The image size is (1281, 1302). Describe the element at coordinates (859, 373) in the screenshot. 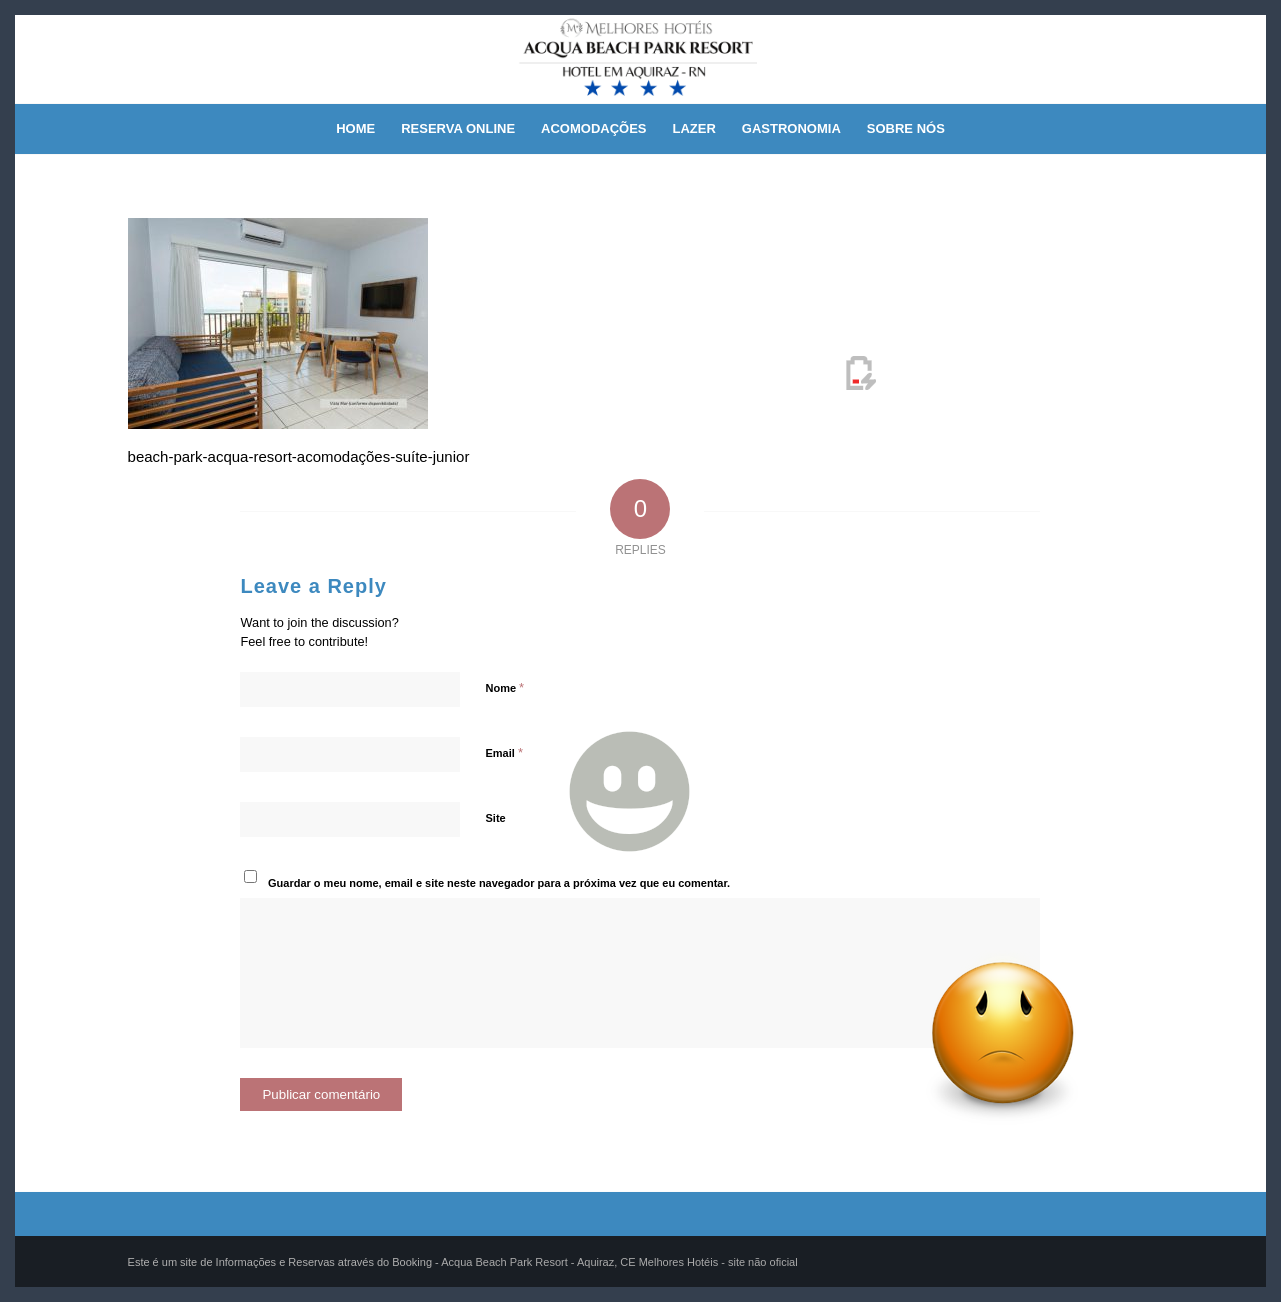

I see `indicates low battery while charging` at that location.